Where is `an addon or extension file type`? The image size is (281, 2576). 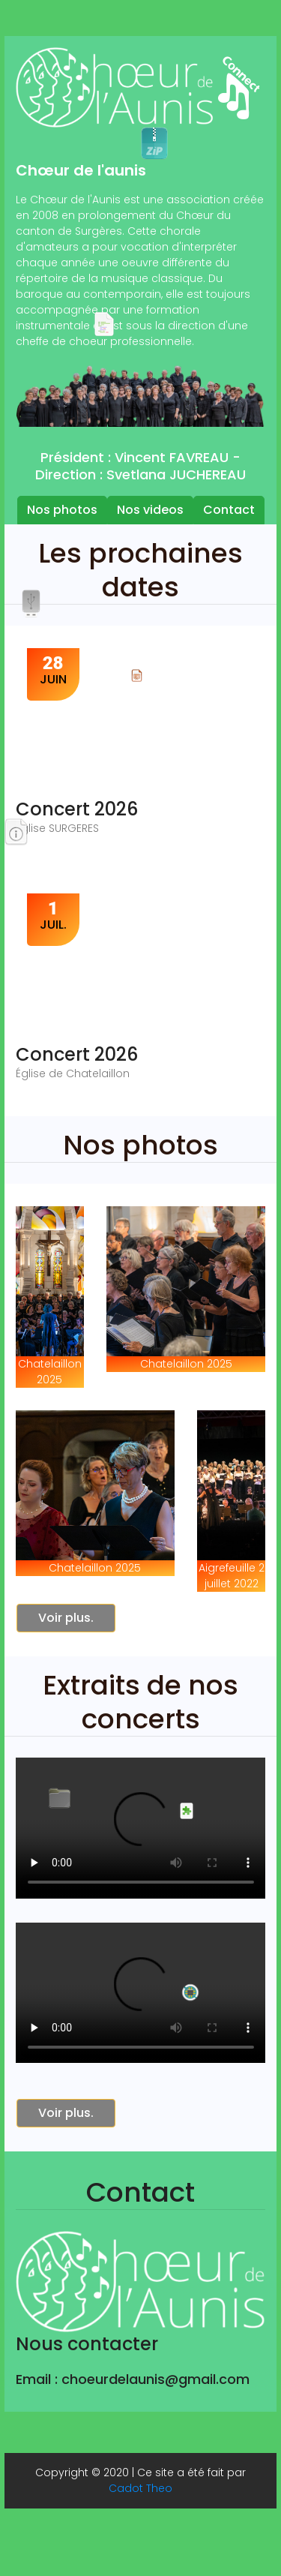
an addon or extension file type is located at coordinates (187, 1811).